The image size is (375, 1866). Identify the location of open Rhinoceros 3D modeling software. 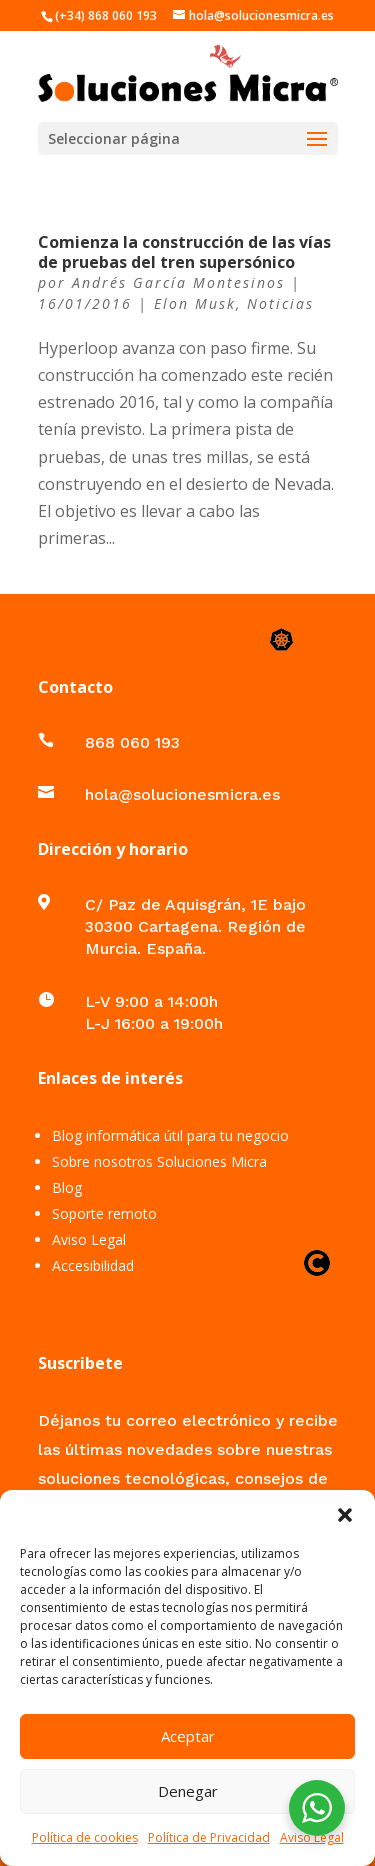
(225, 56).